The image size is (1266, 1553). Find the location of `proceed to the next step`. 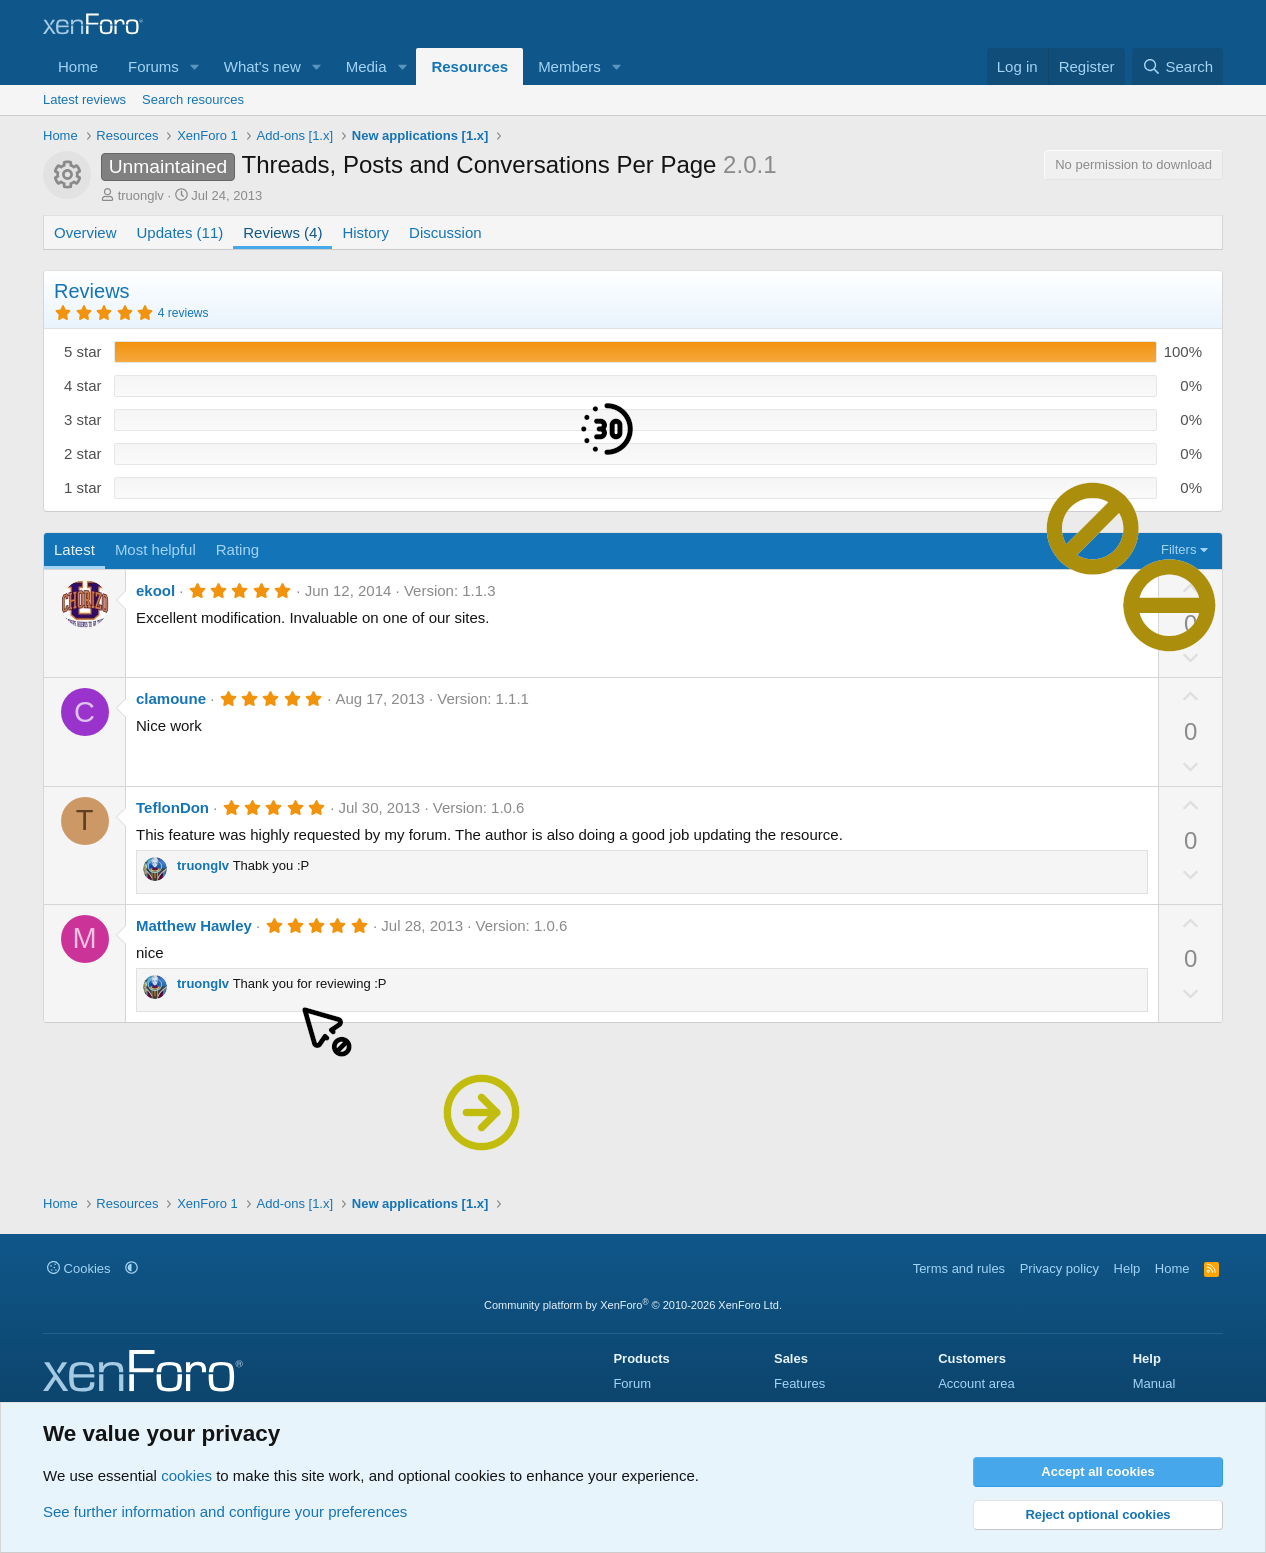

proceed to the next step is located at coordinates (481, 1112).